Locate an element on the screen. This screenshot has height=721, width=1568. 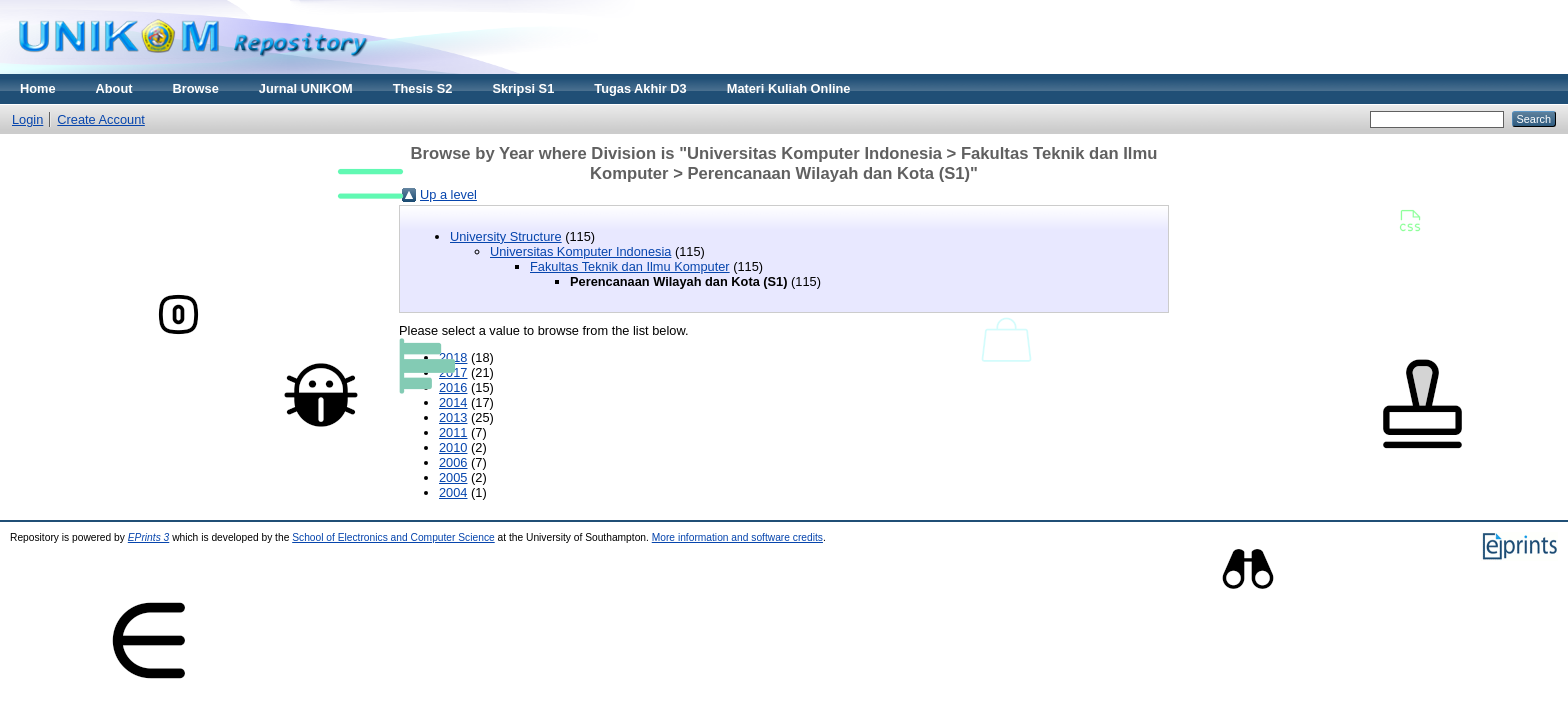
report a bug or issue is located at coordinates (321, 395).